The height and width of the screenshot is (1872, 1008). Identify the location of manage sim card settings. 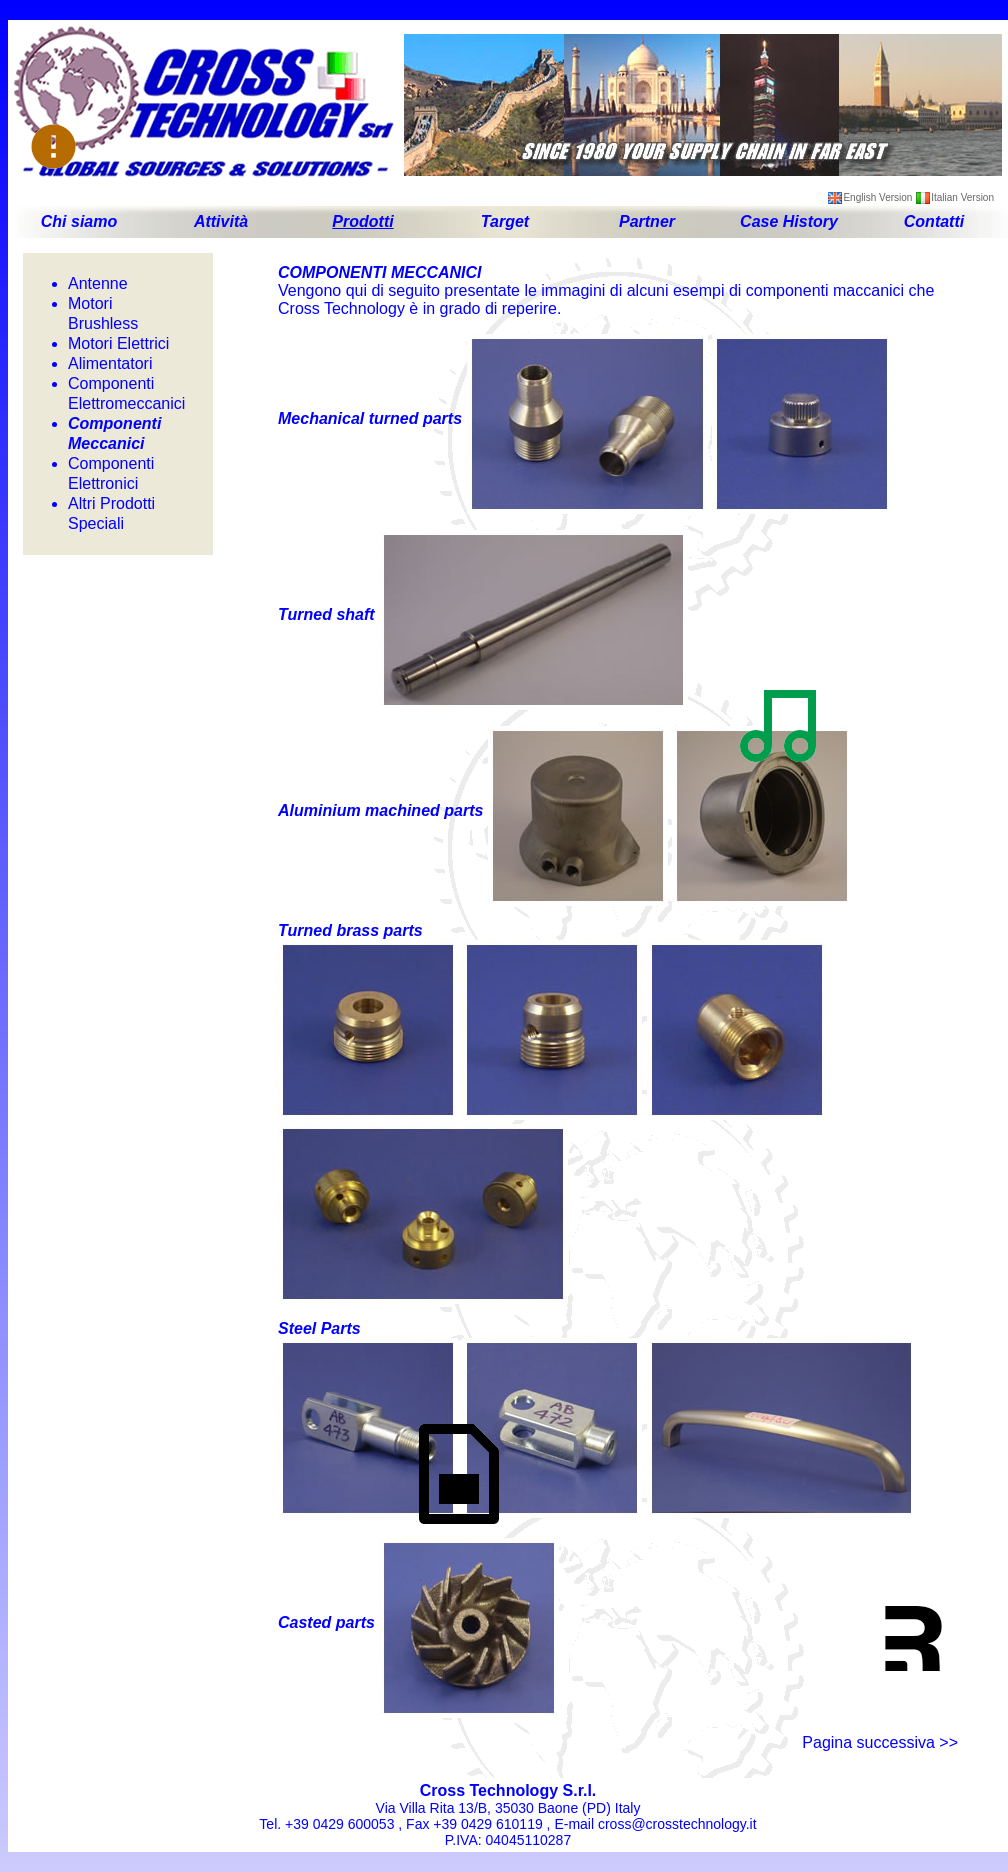
(459, 1474).